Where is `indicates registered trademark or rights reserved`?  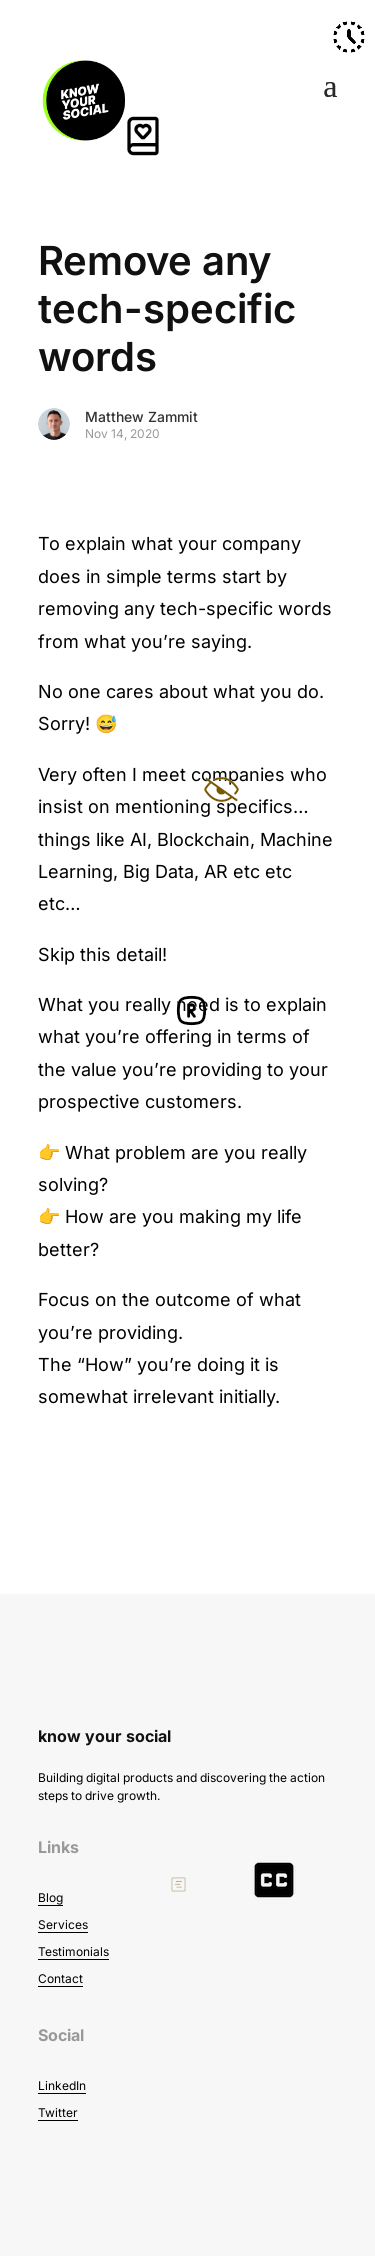
indicates registered trademark or rights reserved is located at coordinates (191, 1010).